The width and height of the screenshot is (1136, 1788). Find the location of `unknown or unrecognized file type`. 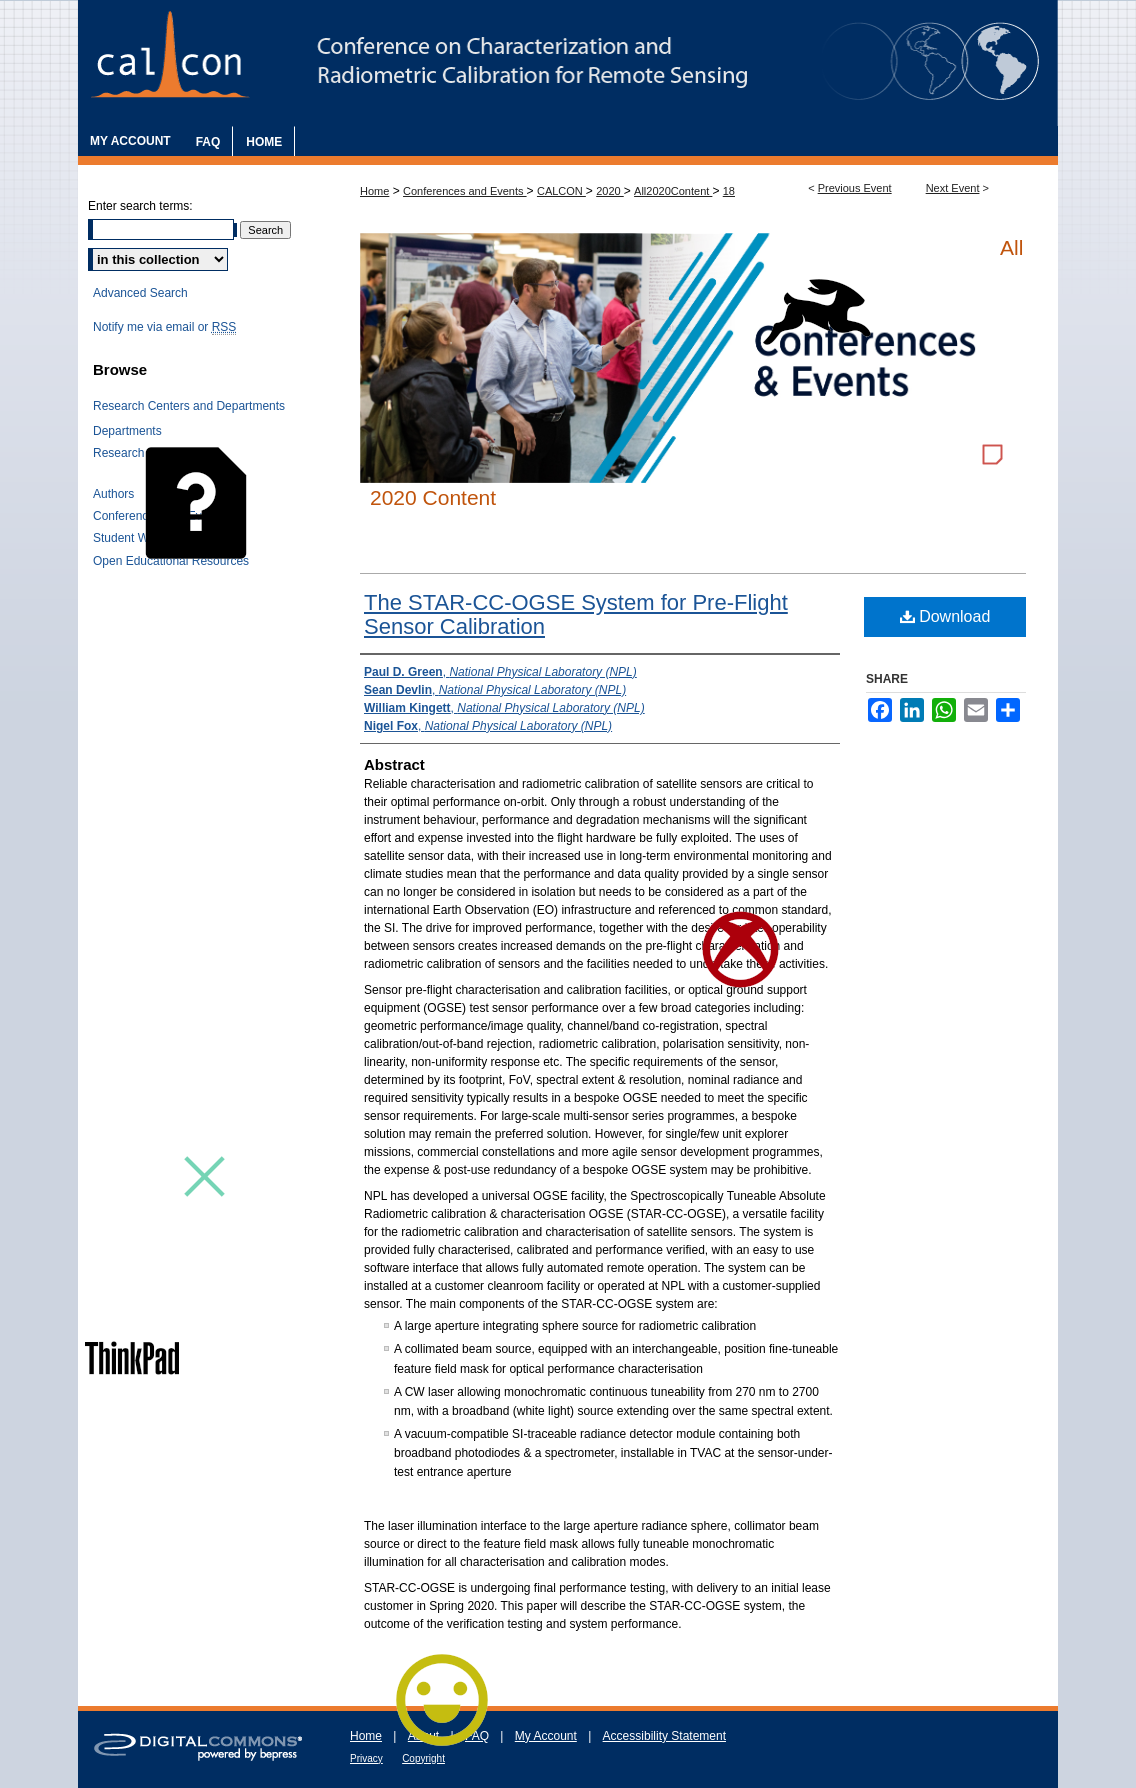

unknown or unrecognized file type is located at coordinates (196, 503).